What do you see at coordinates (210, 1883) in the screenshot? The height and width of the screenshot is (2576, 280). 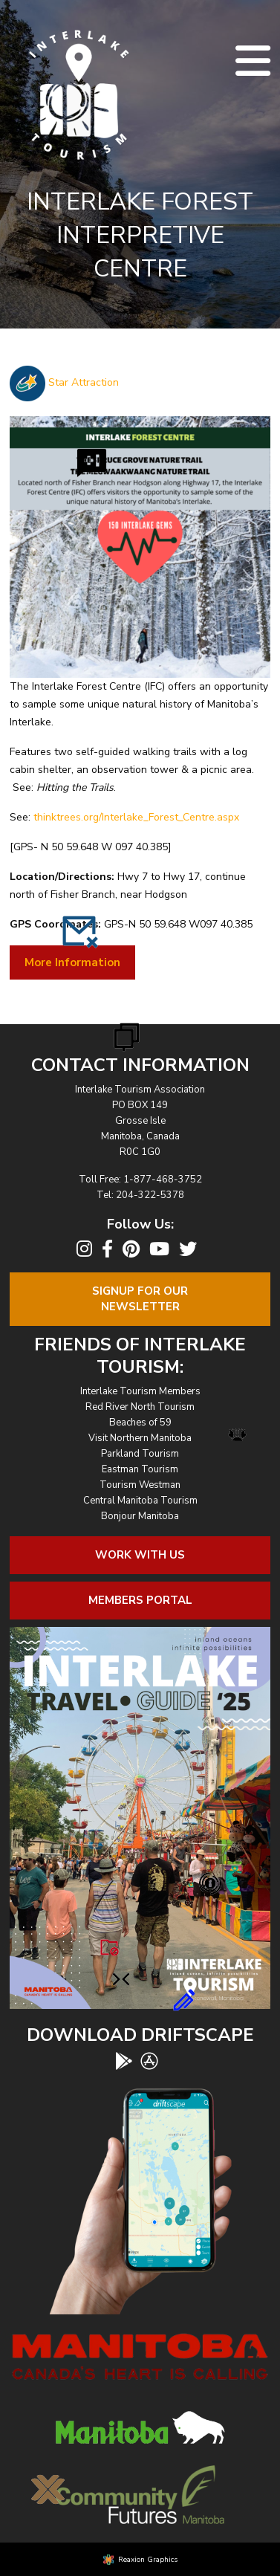 I see `open authelia authentication settings` at bounding box center [210, 1883].